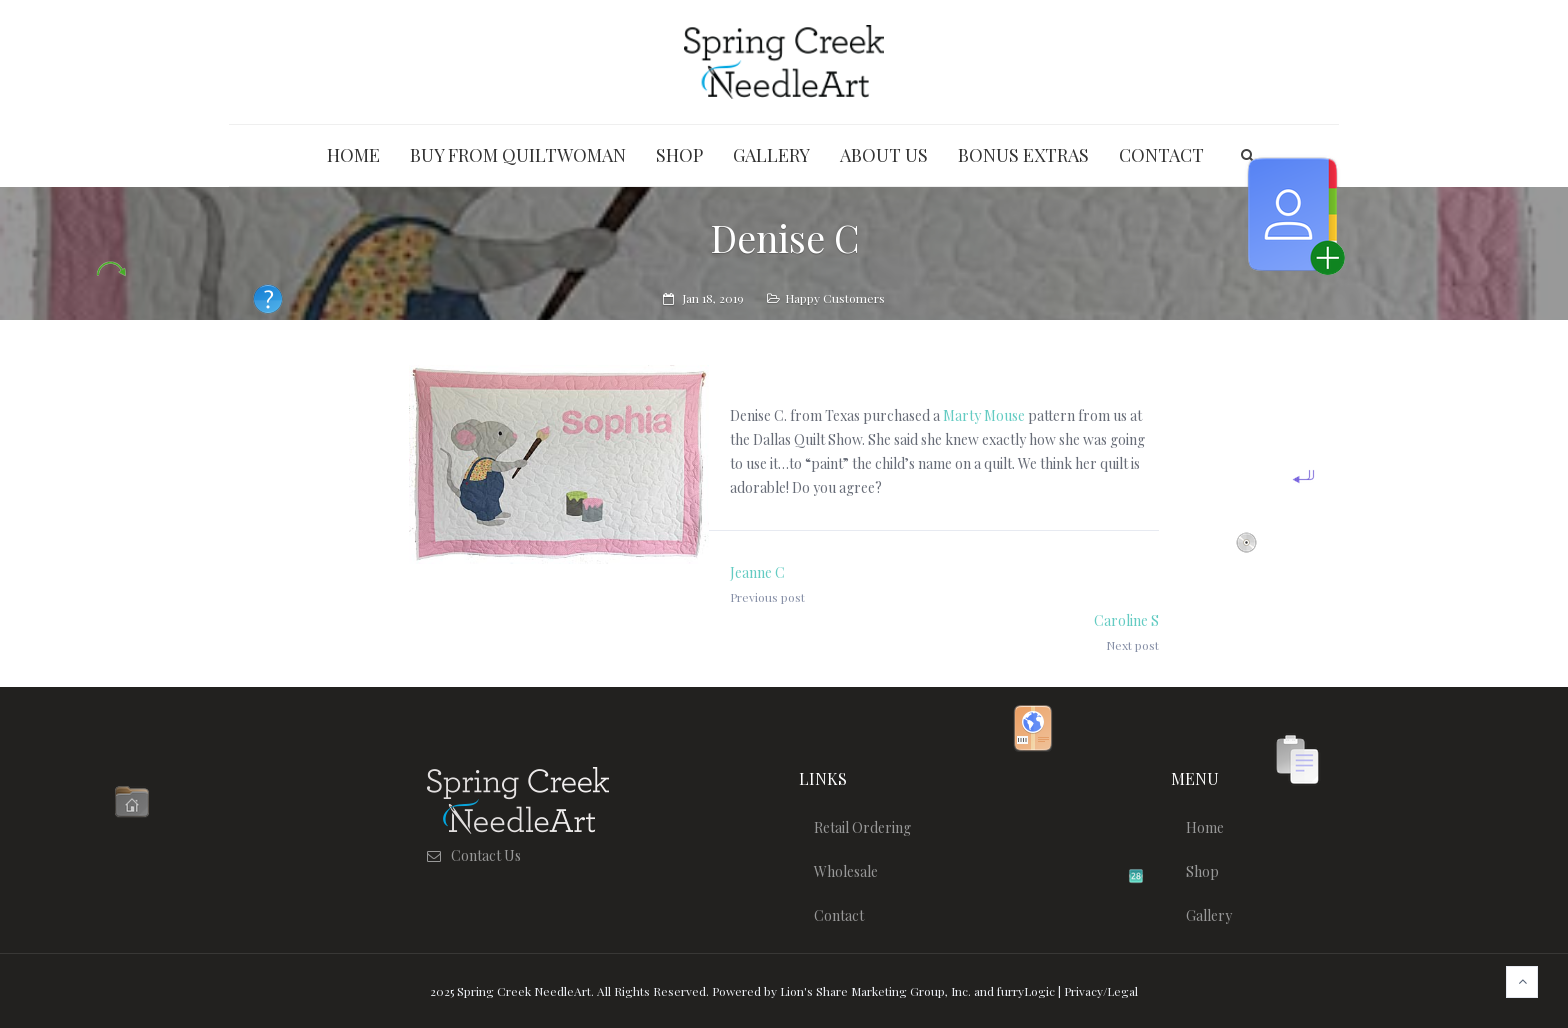  I want to click on reply to all recipients of an email, so click(1303, 475).